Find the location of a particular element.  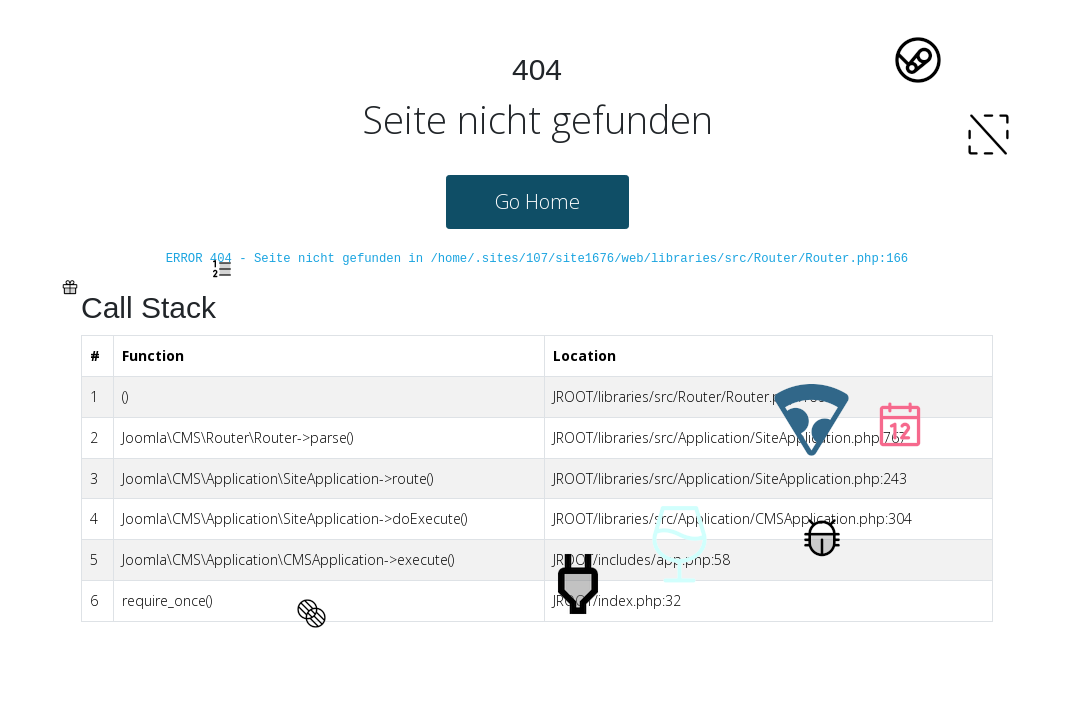

merge or combine selected elements is located at coordinates (311, 613).